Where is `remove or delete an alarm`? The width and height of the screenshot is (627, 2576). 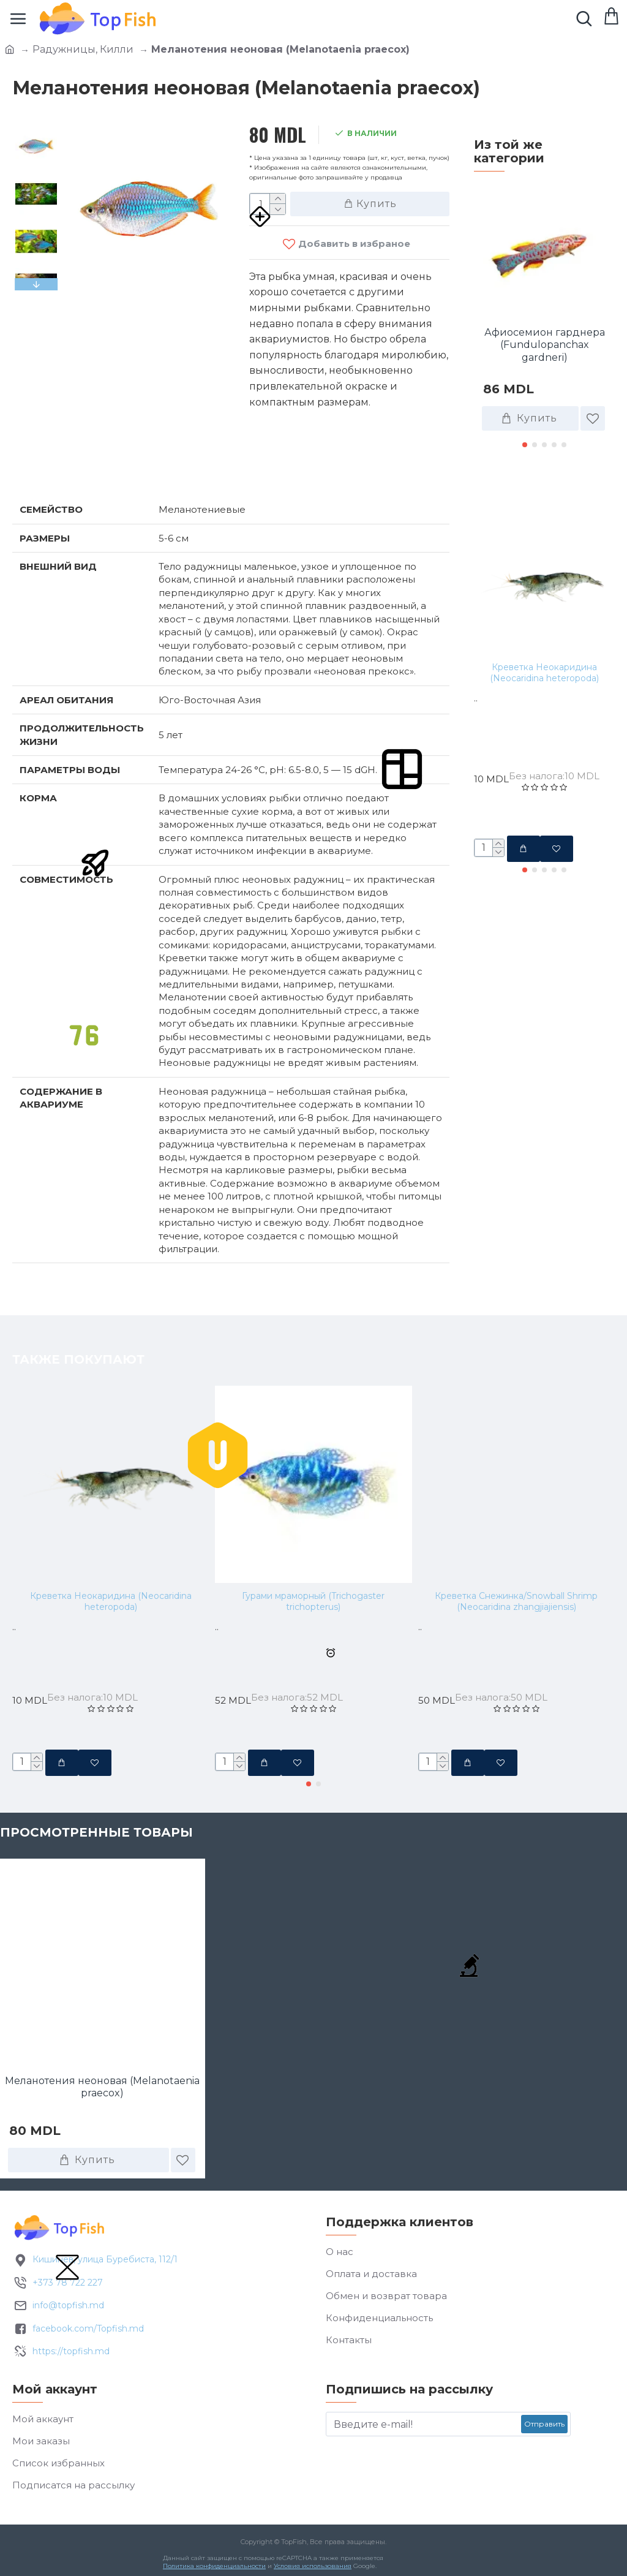 remove or delete an alarm is located at coordinates (331, 1653).